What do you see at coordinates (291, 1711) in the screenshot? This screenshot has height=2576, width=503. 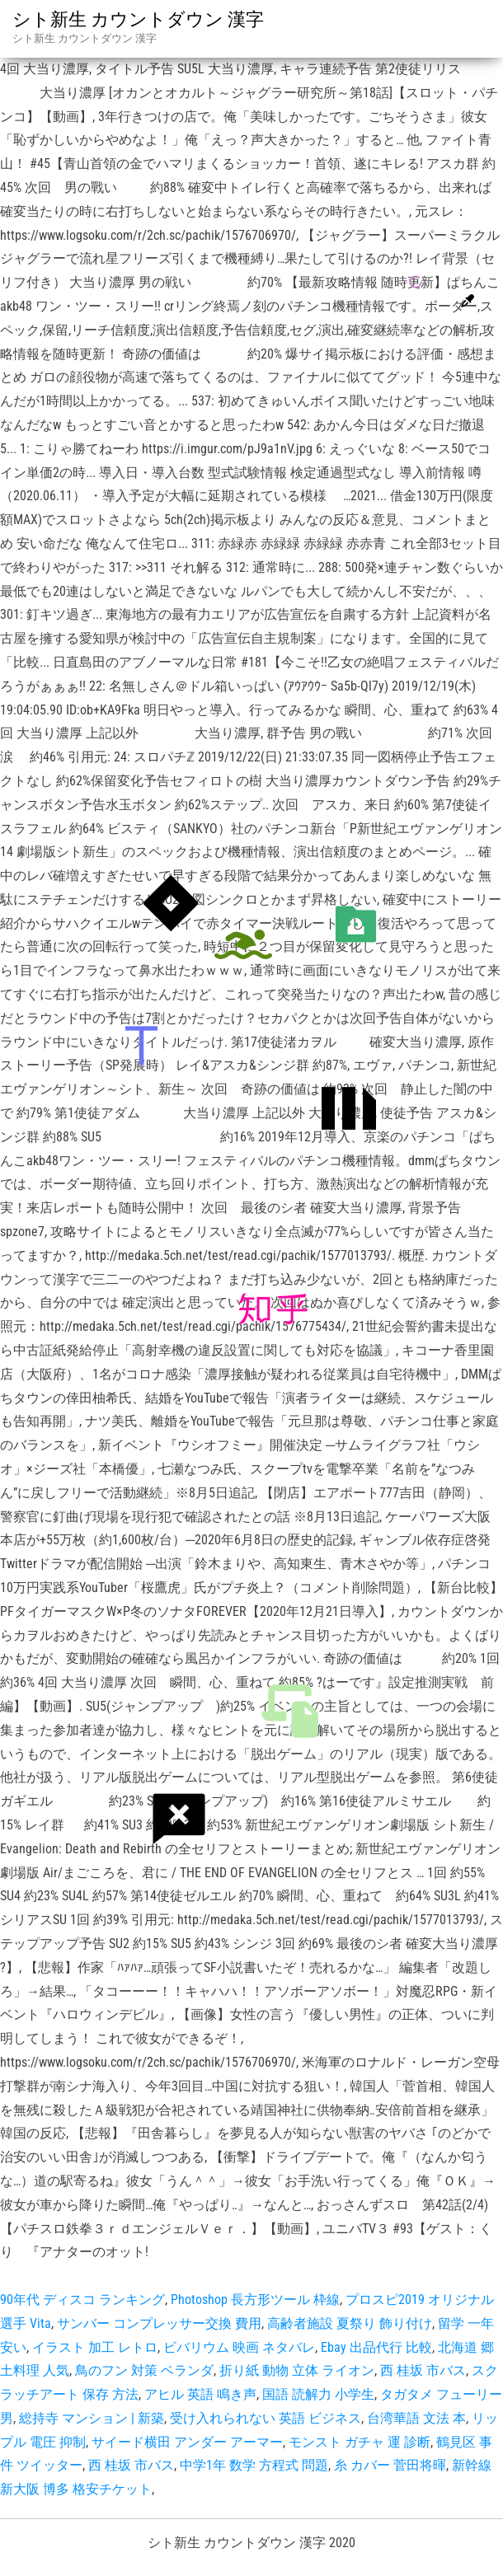 I see `access files on your computer` at bounding box center [291, 1711].